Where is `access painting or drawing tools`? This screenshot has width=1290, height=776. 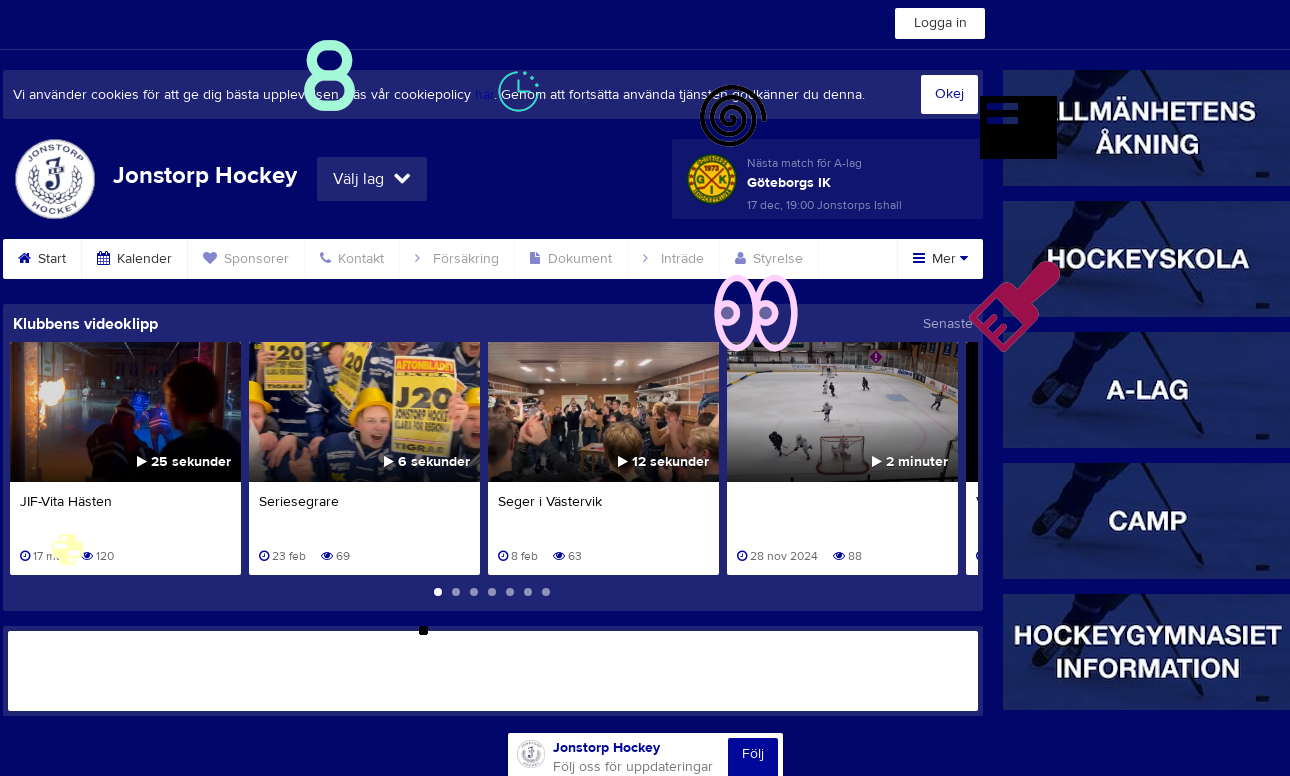
access painting or drawing tools is located at coordinates (1016, 305).